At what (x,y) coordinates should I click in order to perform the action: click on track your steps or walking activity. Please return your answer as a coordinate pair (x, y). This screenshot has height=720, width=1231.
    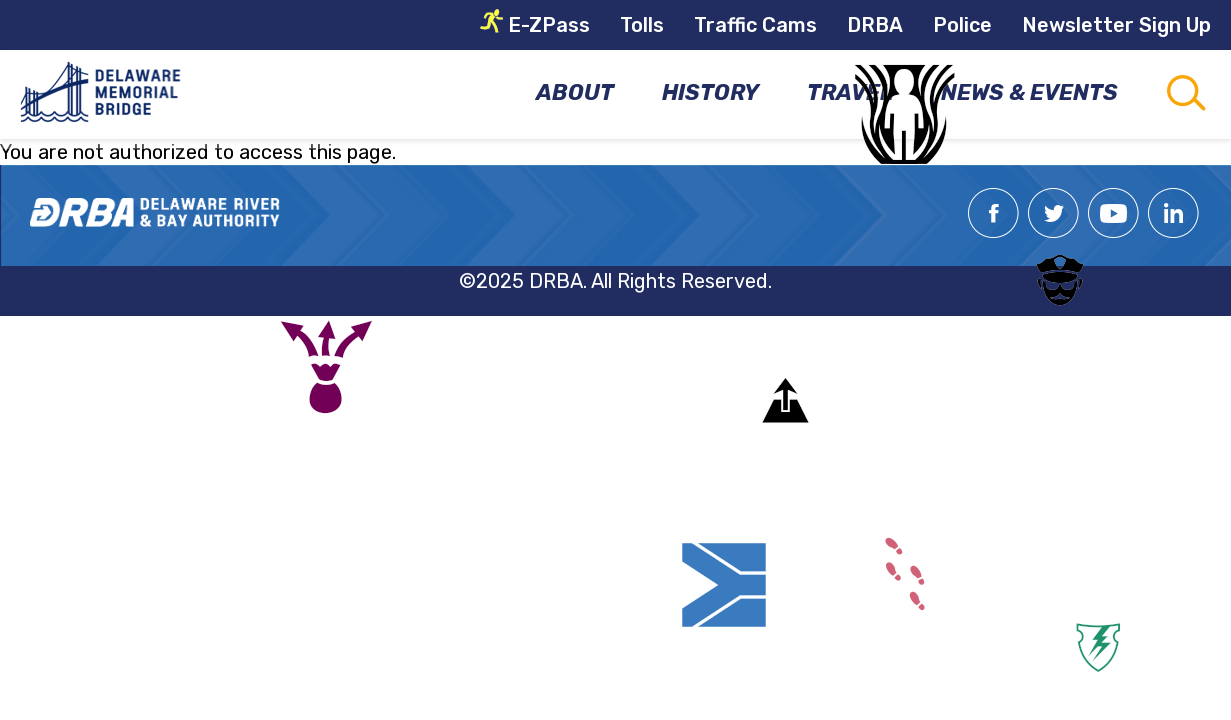
    Looking at the image, I should click on (905, 574).